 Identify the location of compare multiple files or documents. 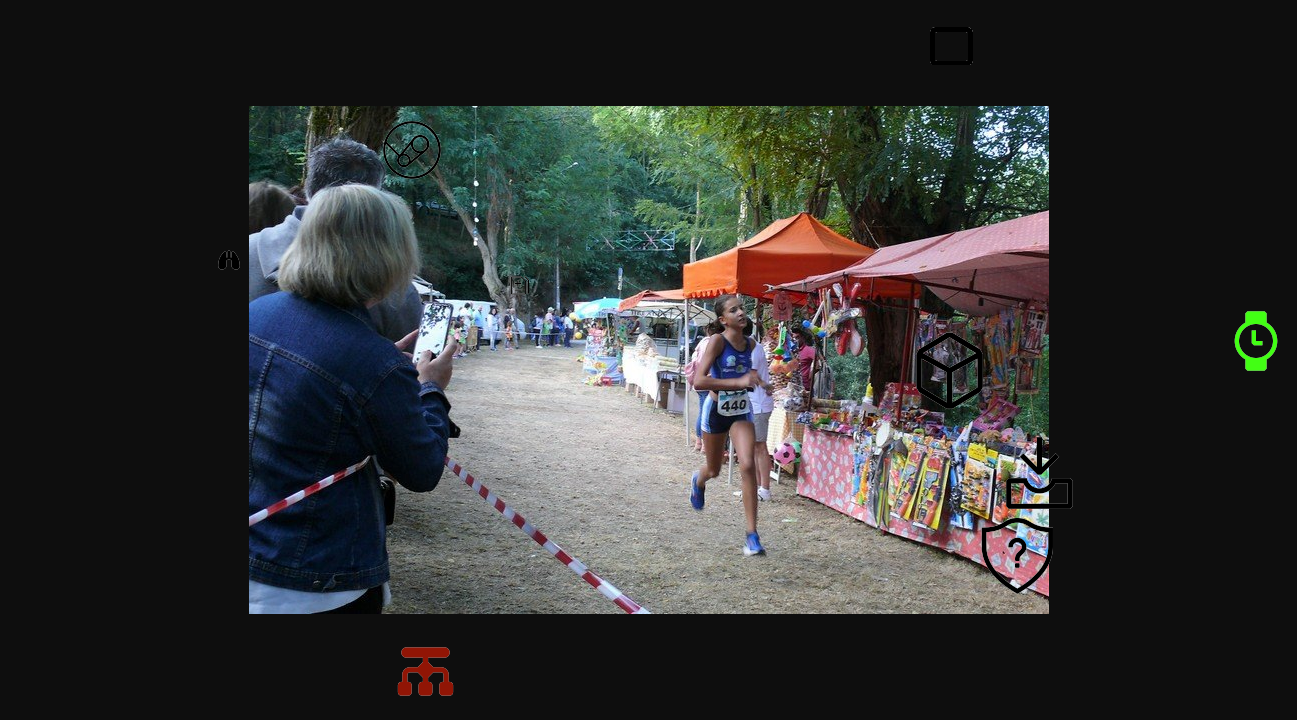
(518, 285).